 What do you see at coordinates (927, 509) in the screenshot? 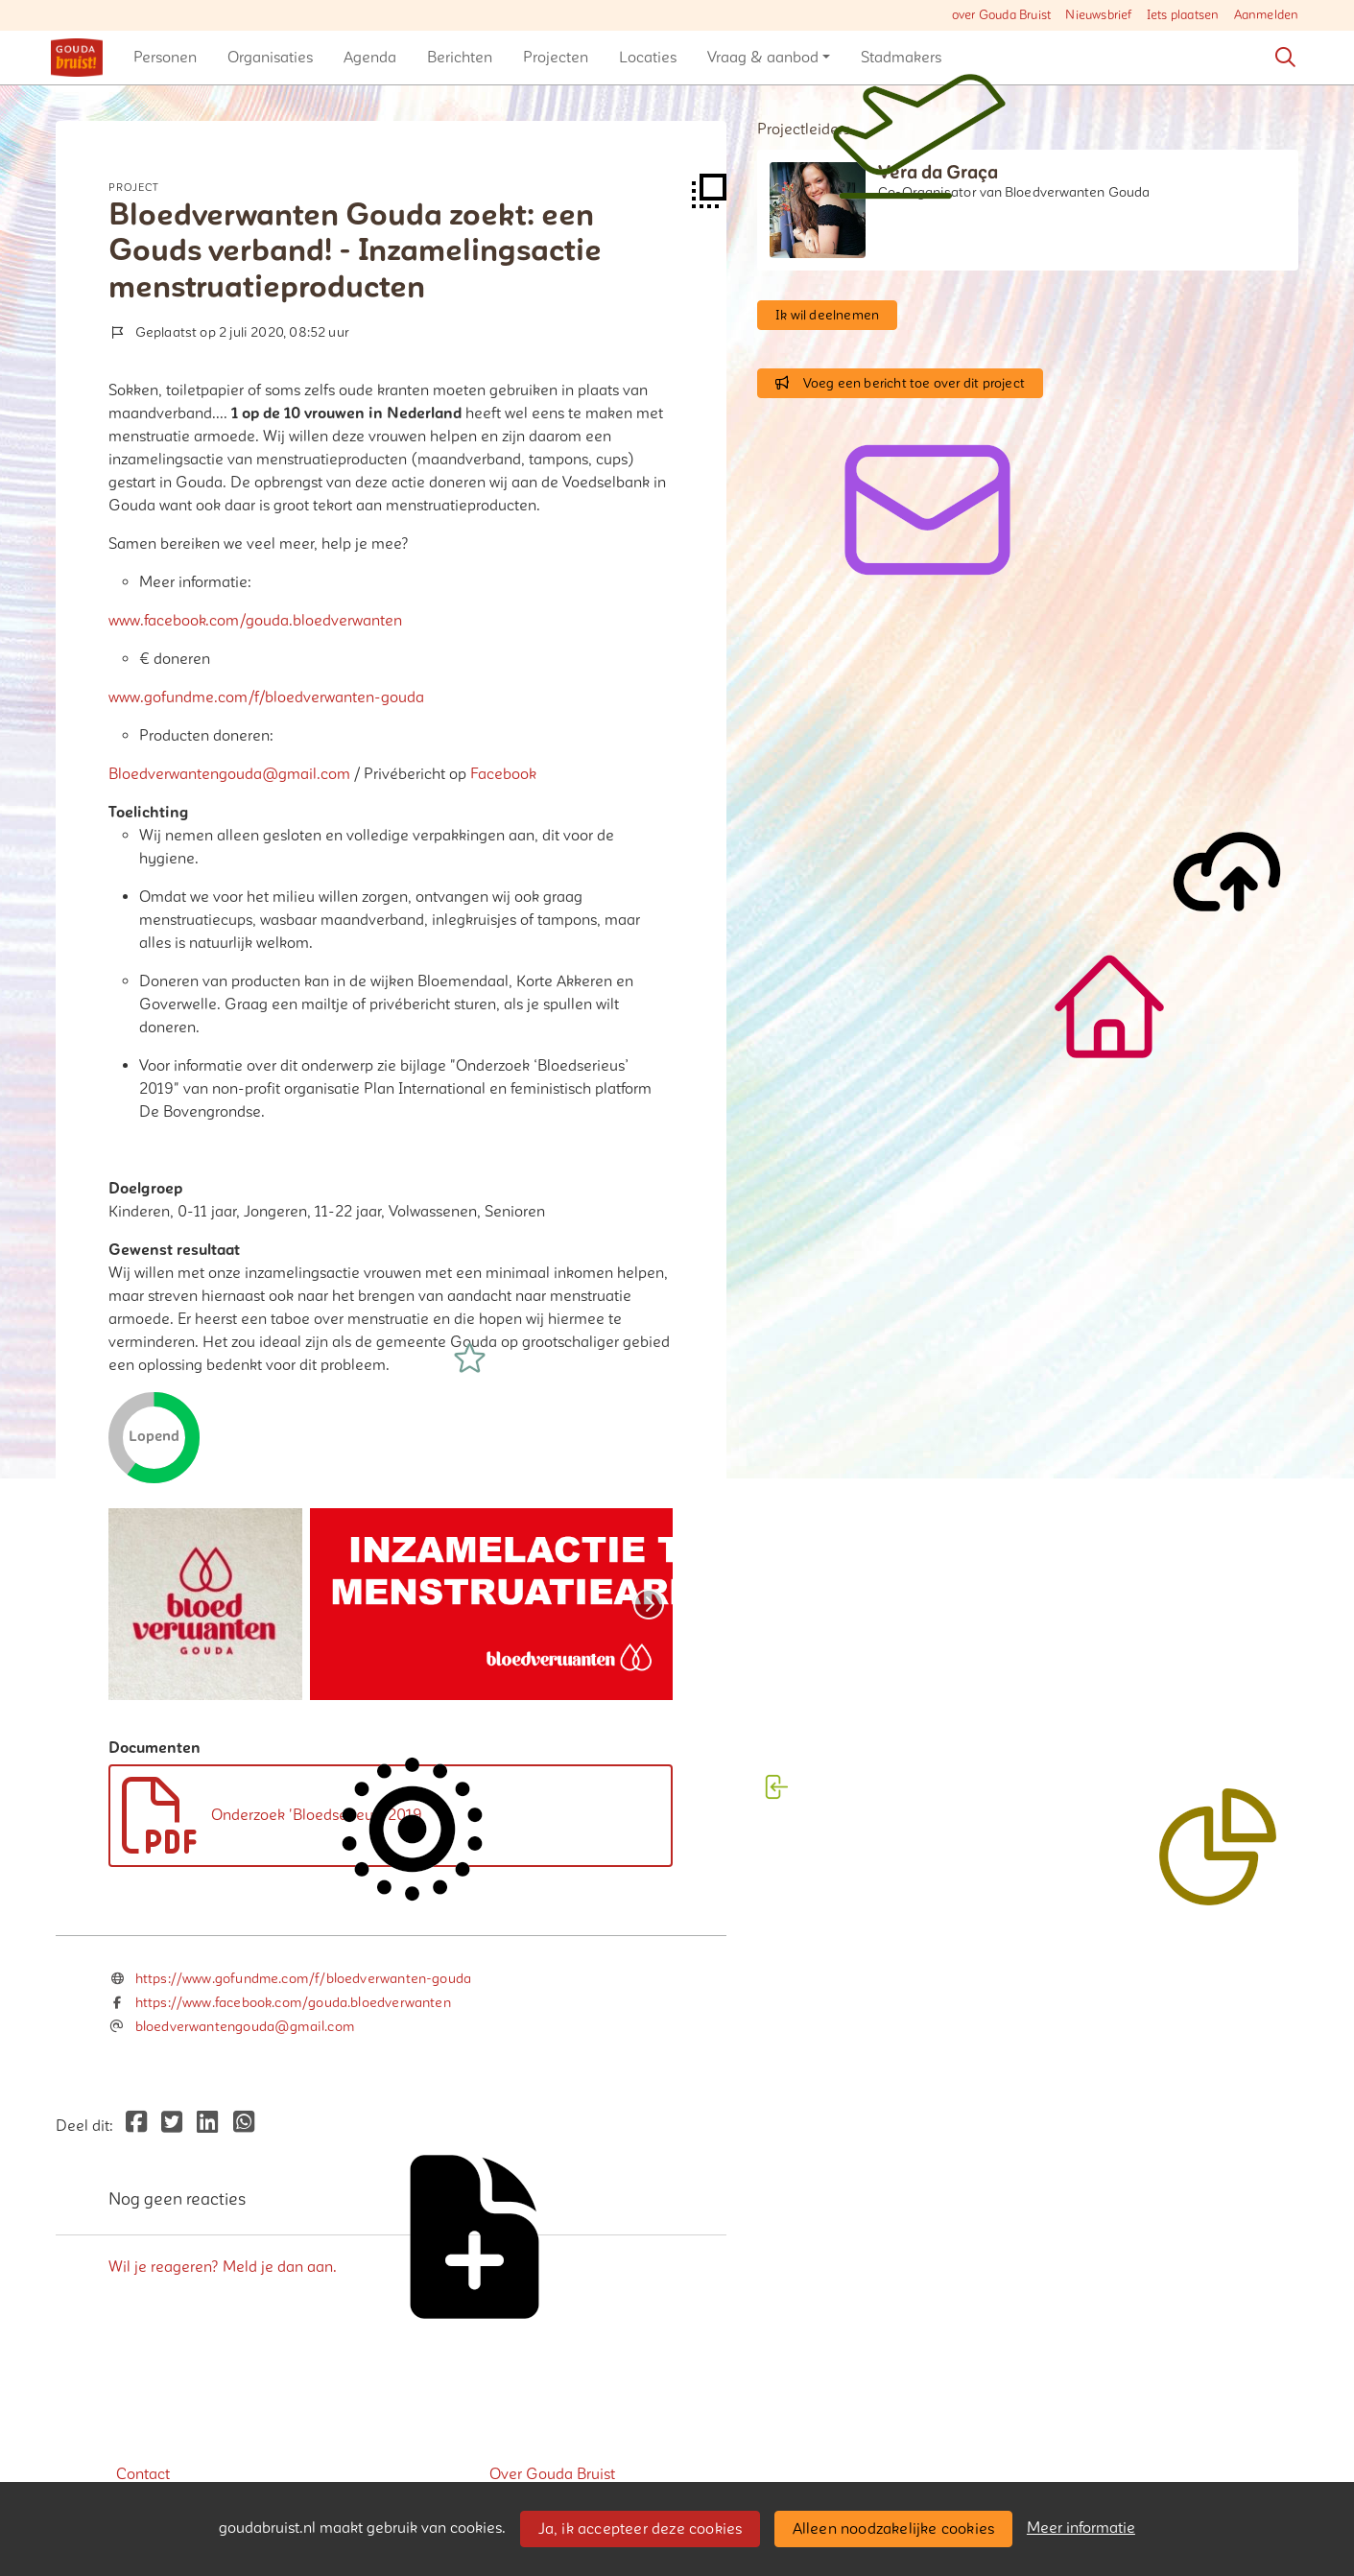
I see `access your email inbox` at bounding box center [927, 509].